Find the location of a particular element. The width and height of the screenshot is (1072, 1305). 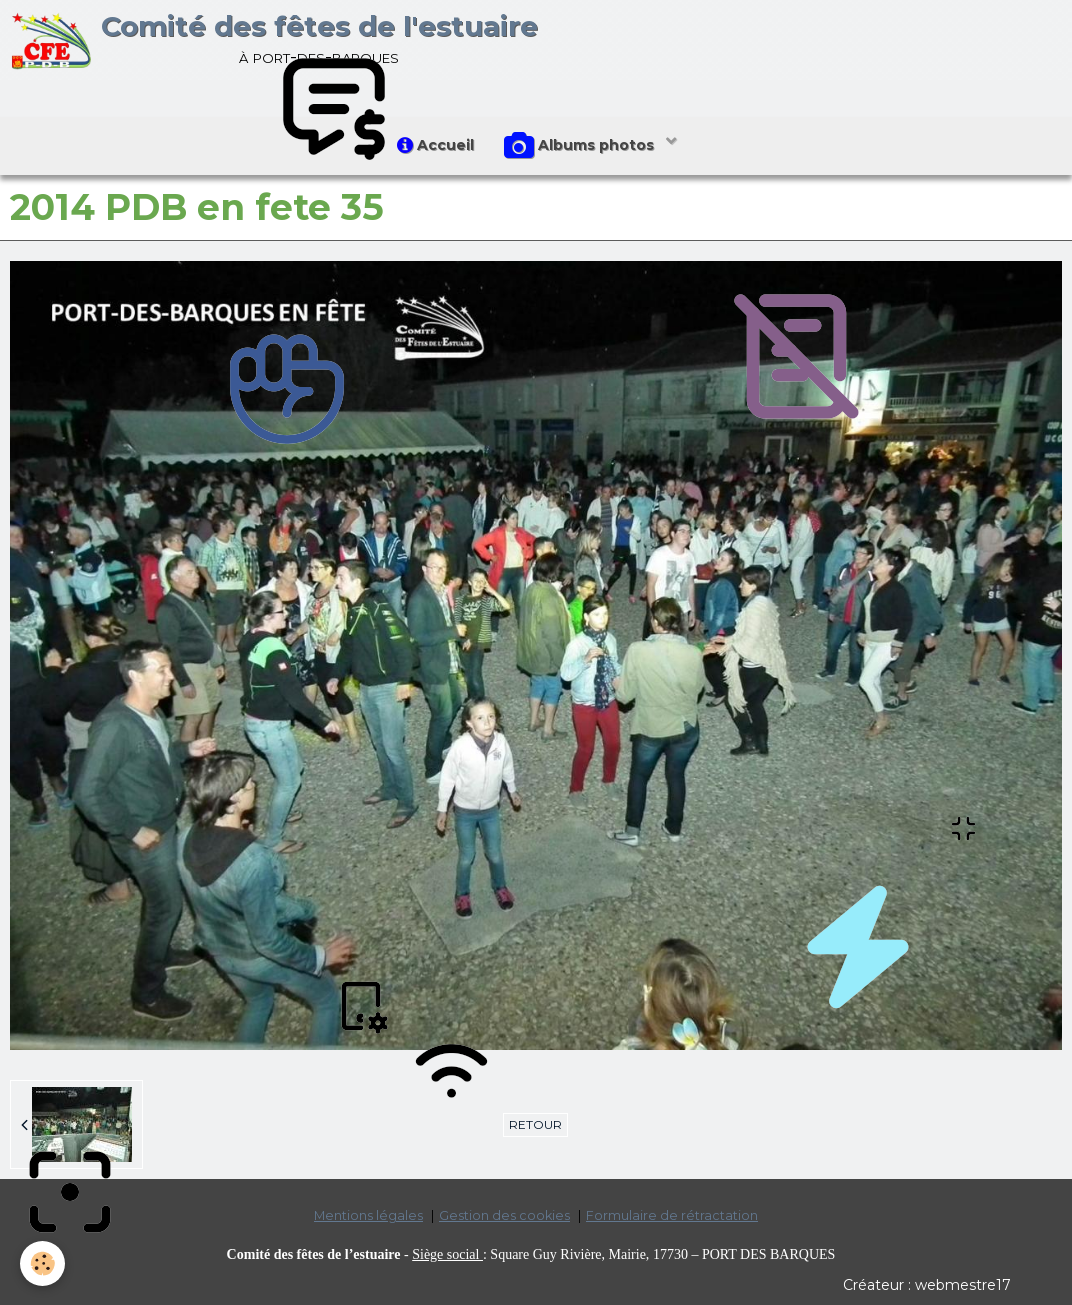

minimize or collapse the current window is located at coordinates (963, 828).